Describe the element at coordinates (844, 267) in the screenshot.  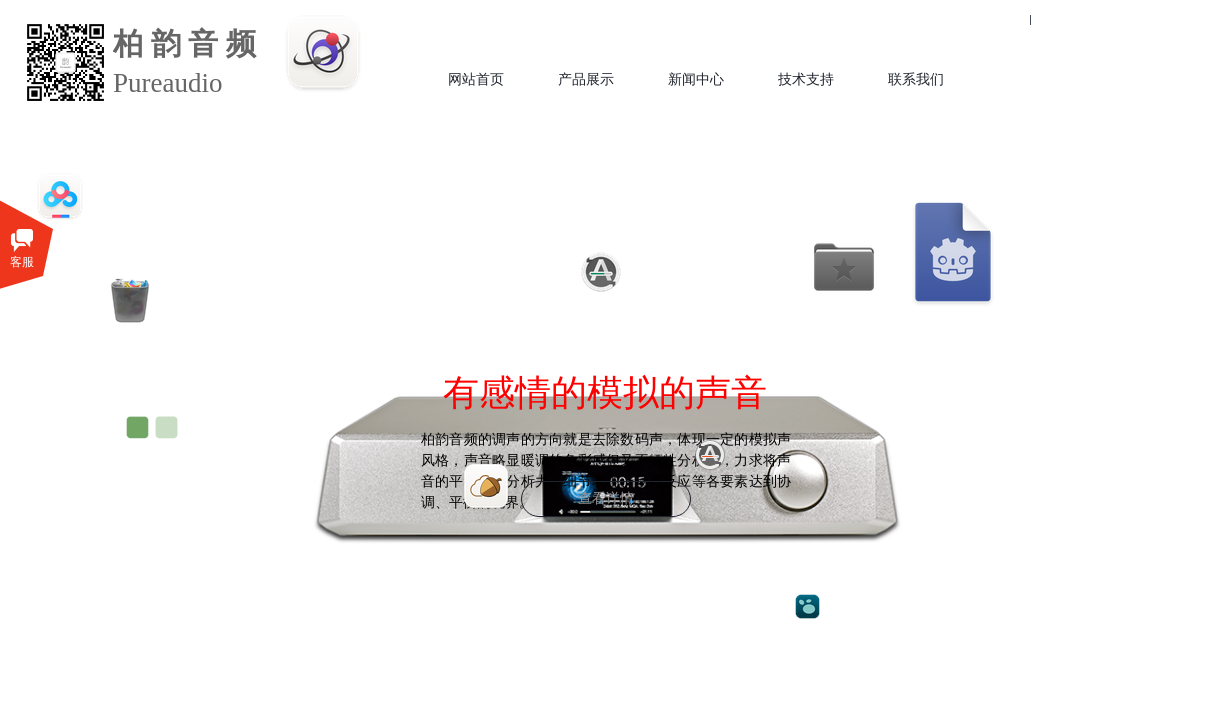
I see `open bookmarked or favorite files folder` at that location.